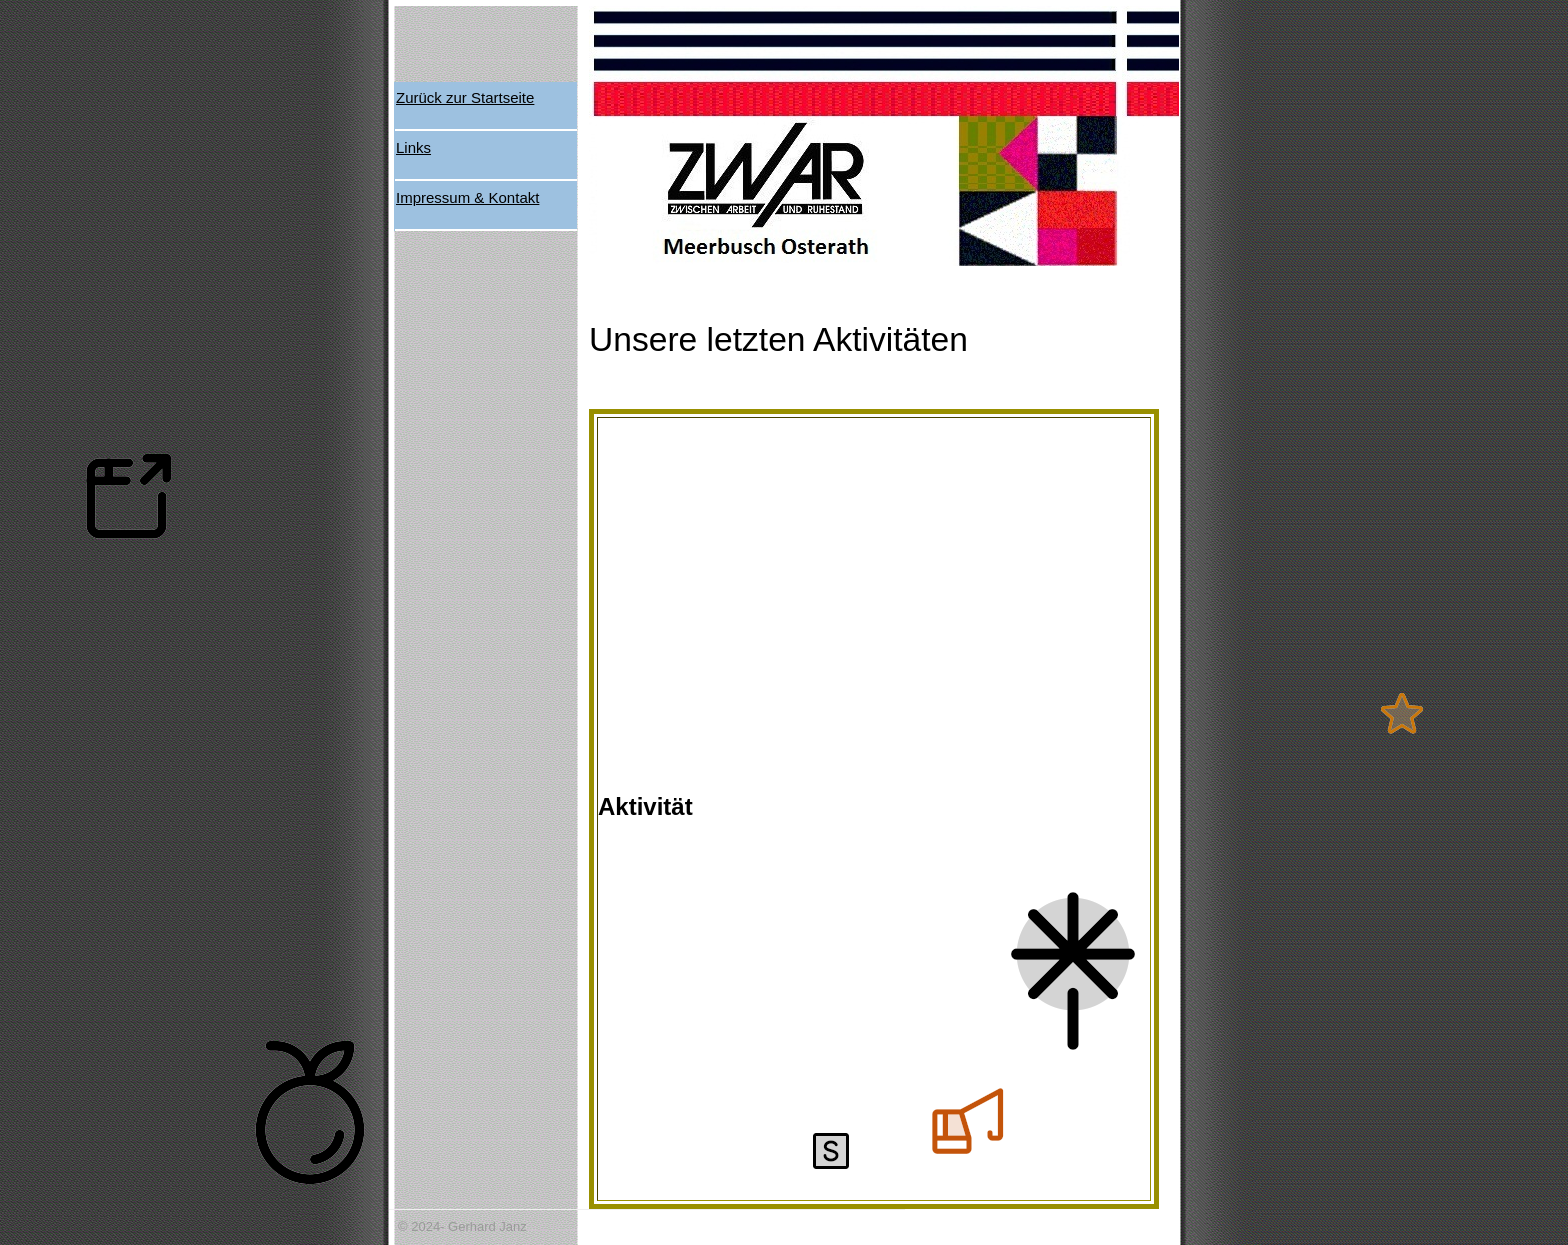 The height and width of the screenshot is (1245, 1568). Describe the element at coordinates (1402, 714) in the screenshot. I see `add to favorites` at that location.